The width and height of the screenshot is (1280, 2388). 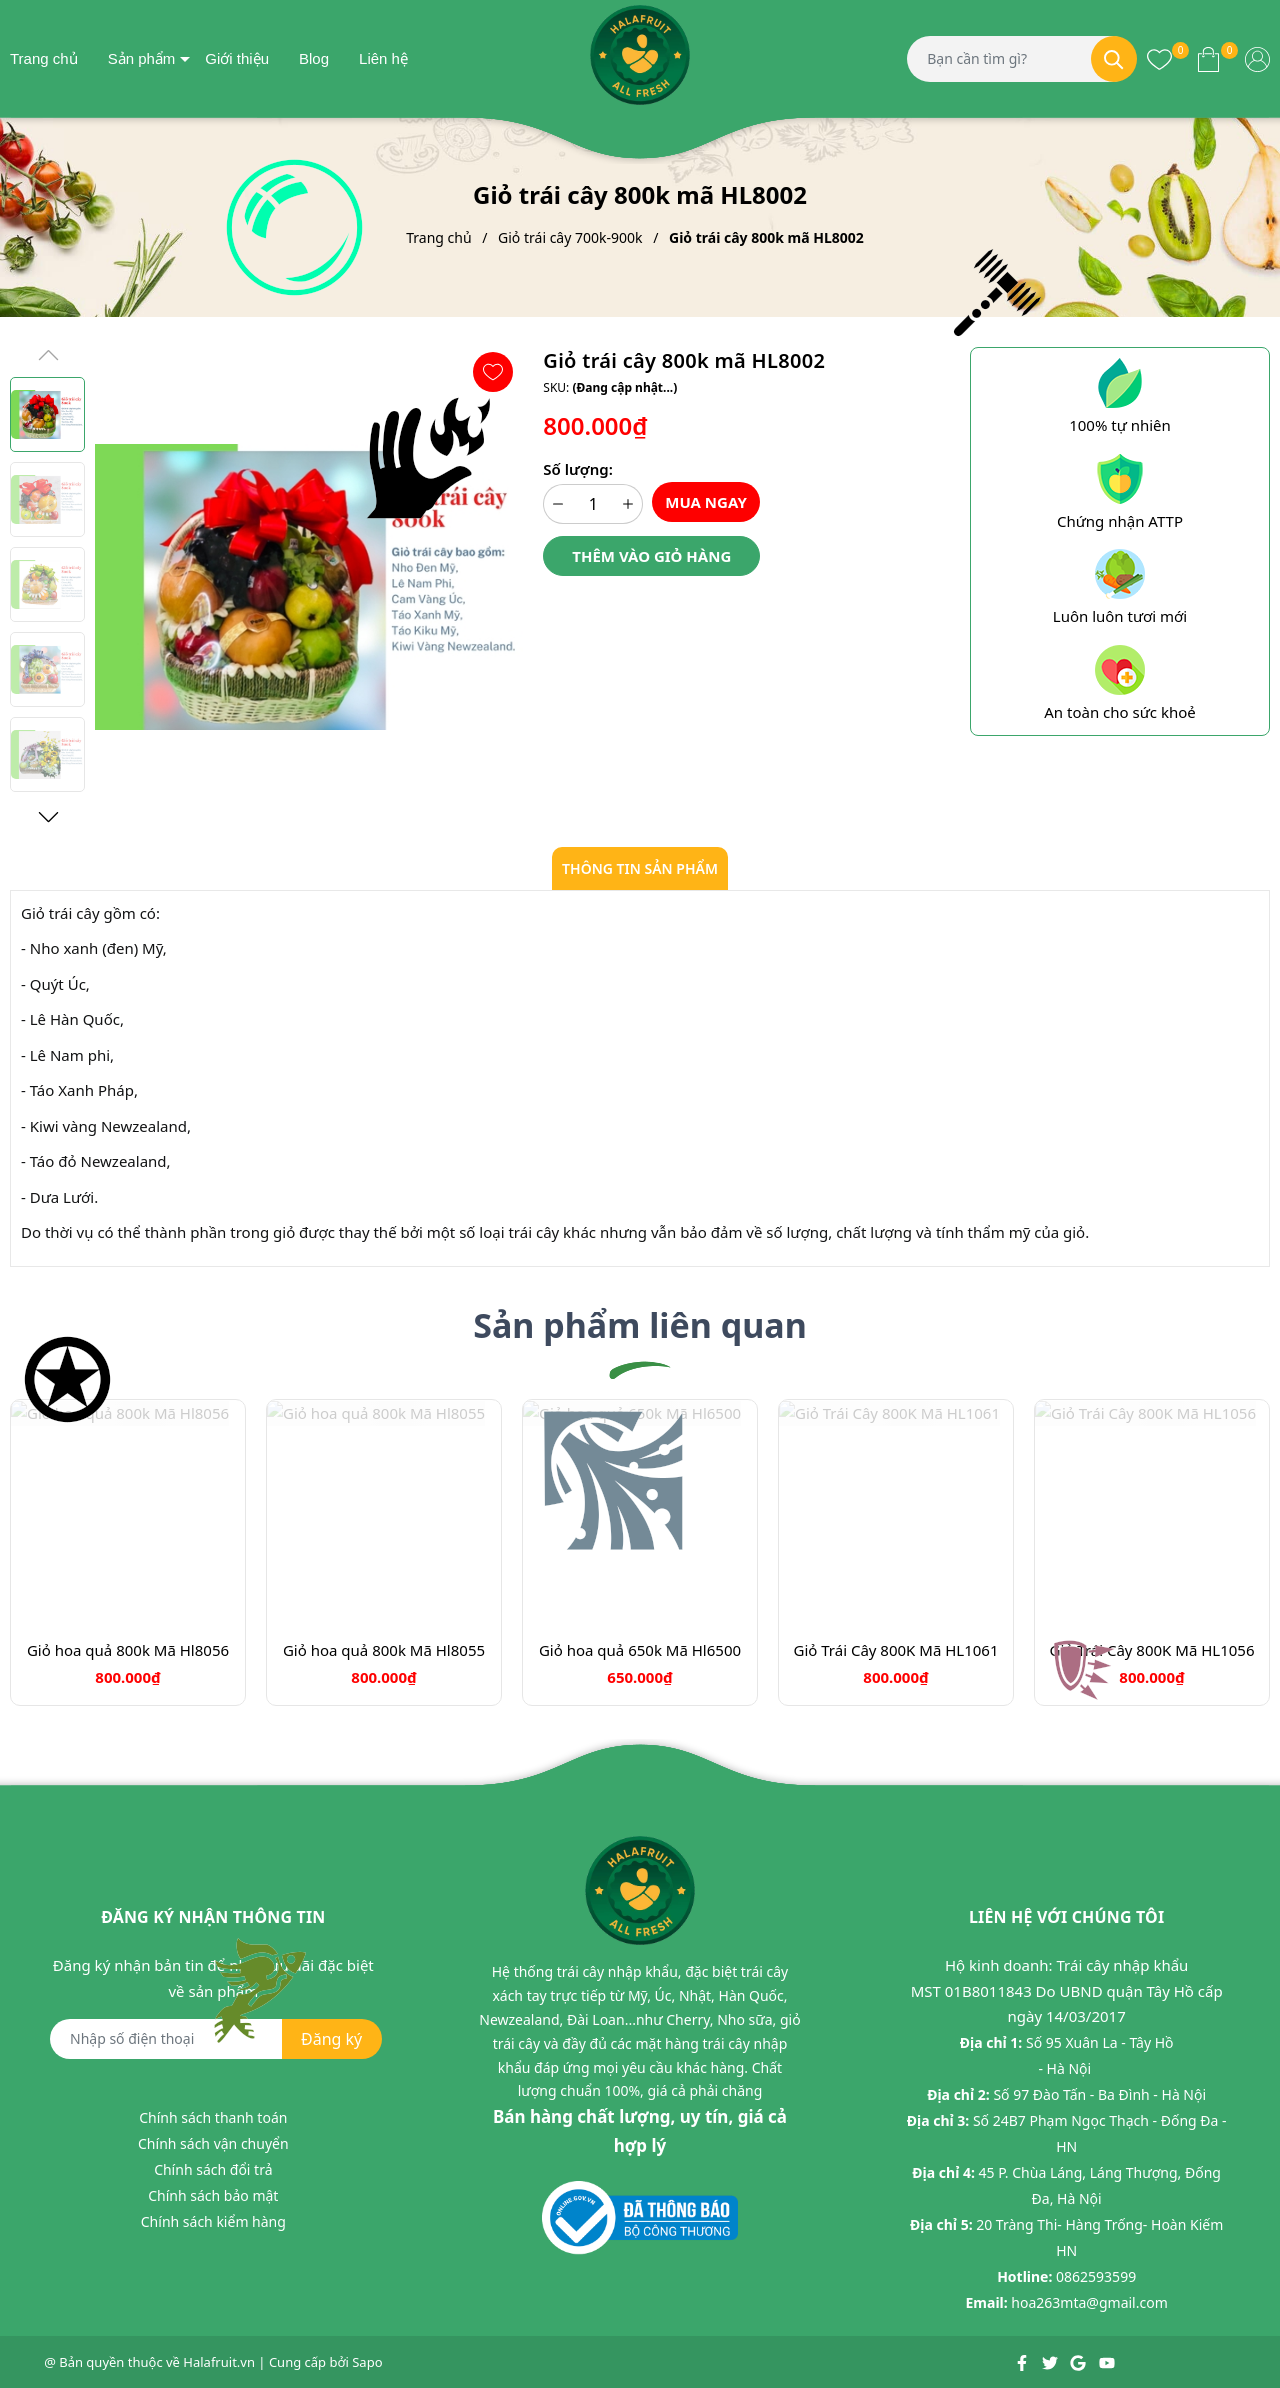 What do you see at coordinates (260, 1990) in the screenshot?
I see `flying trout creature in a fantasy game` at bounding box center [260, 1990].